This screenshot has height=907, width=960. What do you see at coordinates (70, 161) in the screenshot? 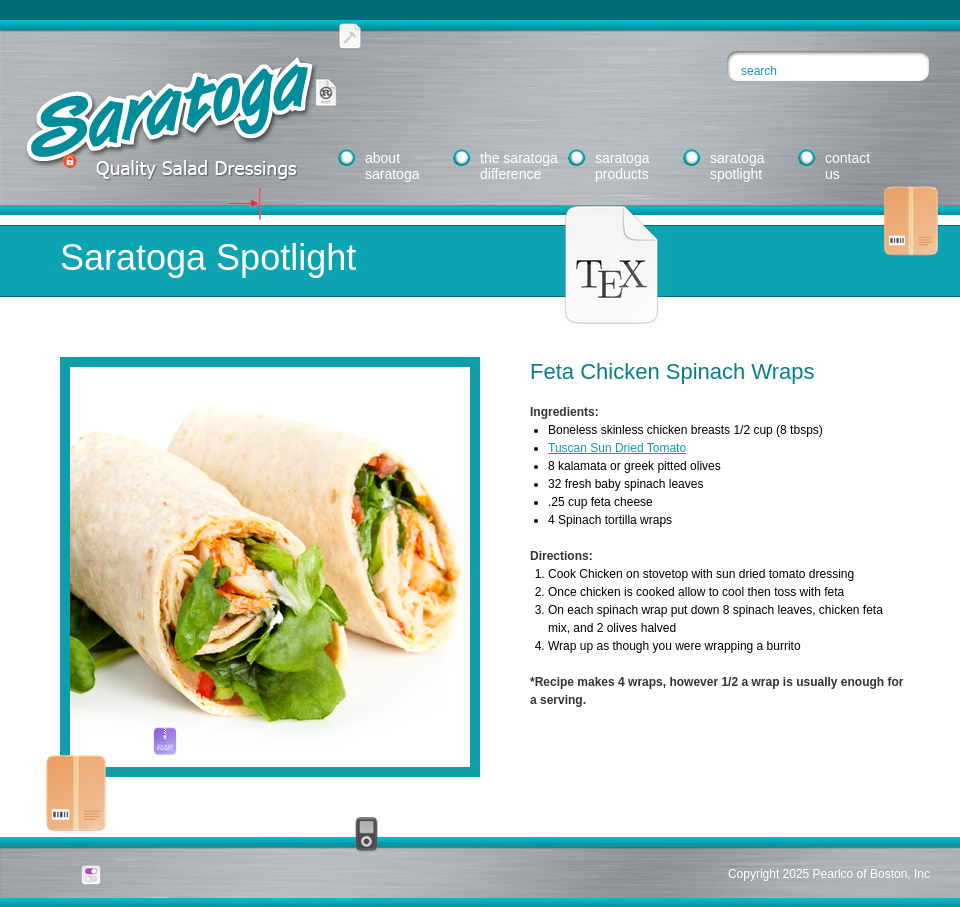
I see `indicates a file or folder is read-only` at bounding box center [70, 161].